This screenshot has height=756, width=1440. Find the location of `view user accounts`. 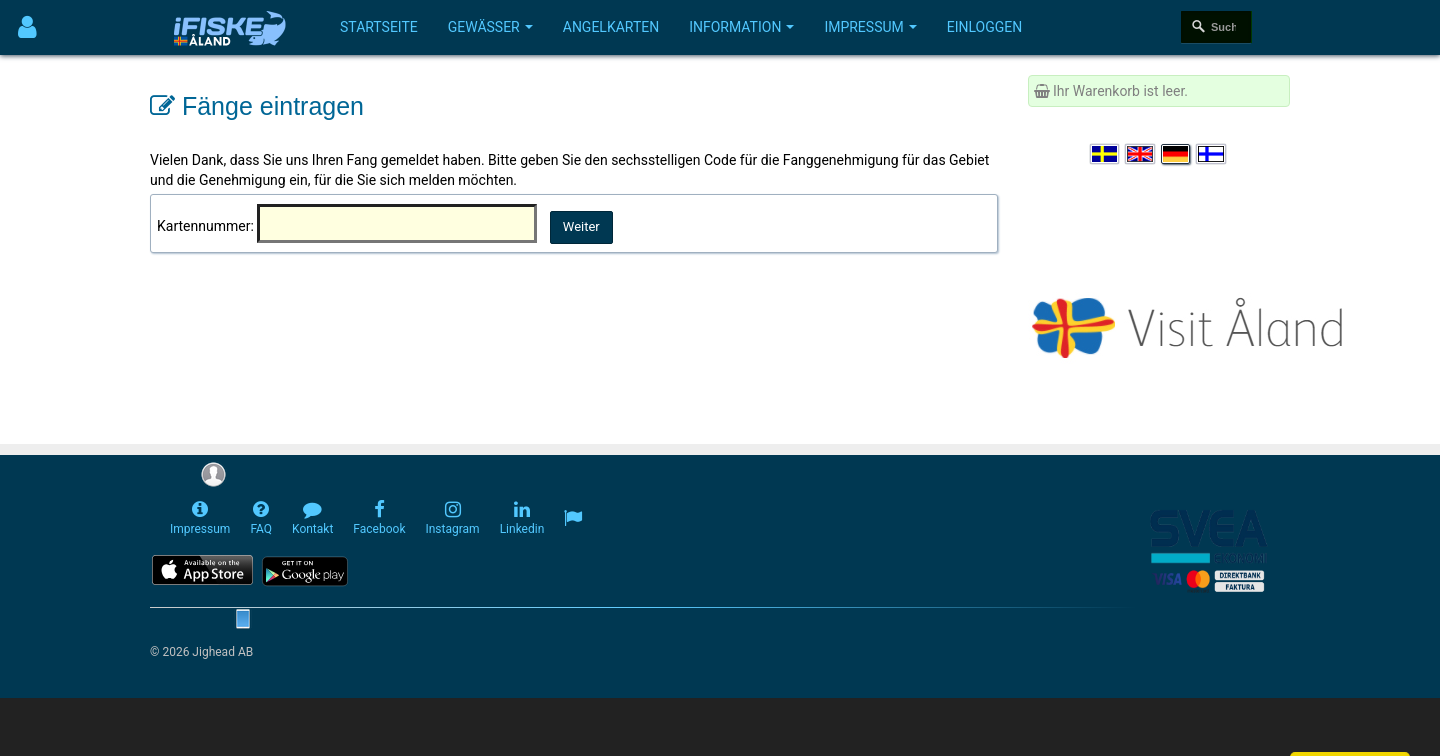

view user accounts is located at coordinates (213, 474).